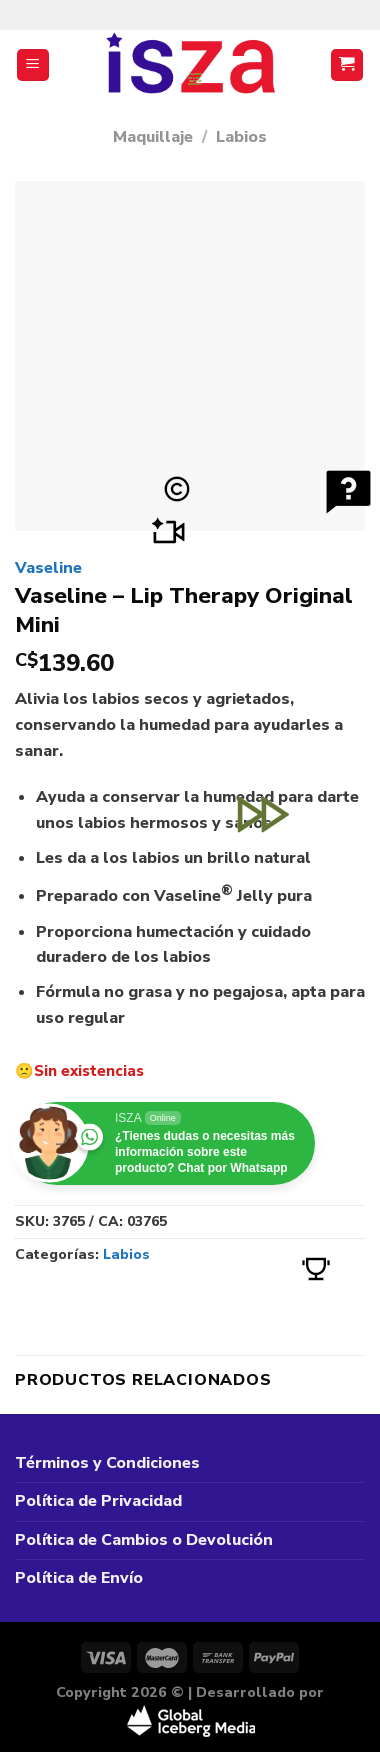  What do you see at coordinates (169, 532) in the screenshot?
I see `enable AI-powered video features` at bounding box center [169, 532].